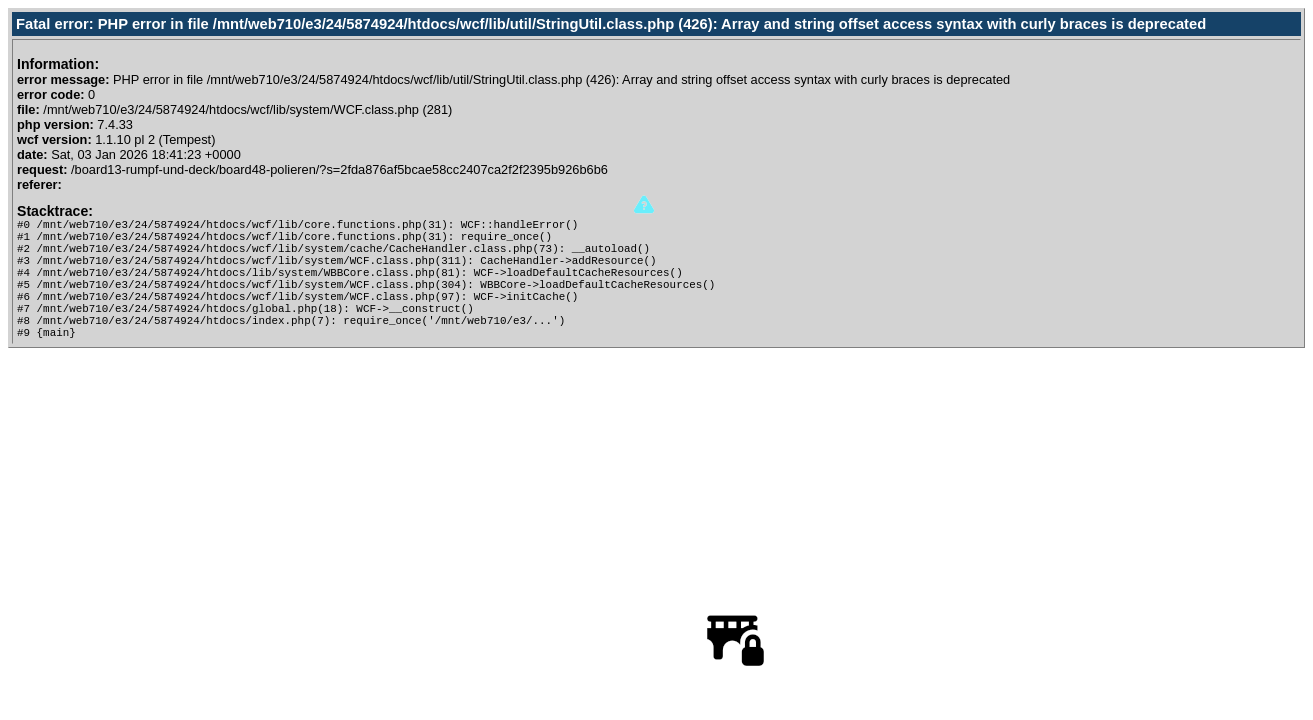 This screenshot has width=1313, height=720. I want to click on indicates a warning or caution that requires attention, so click(644, 205).